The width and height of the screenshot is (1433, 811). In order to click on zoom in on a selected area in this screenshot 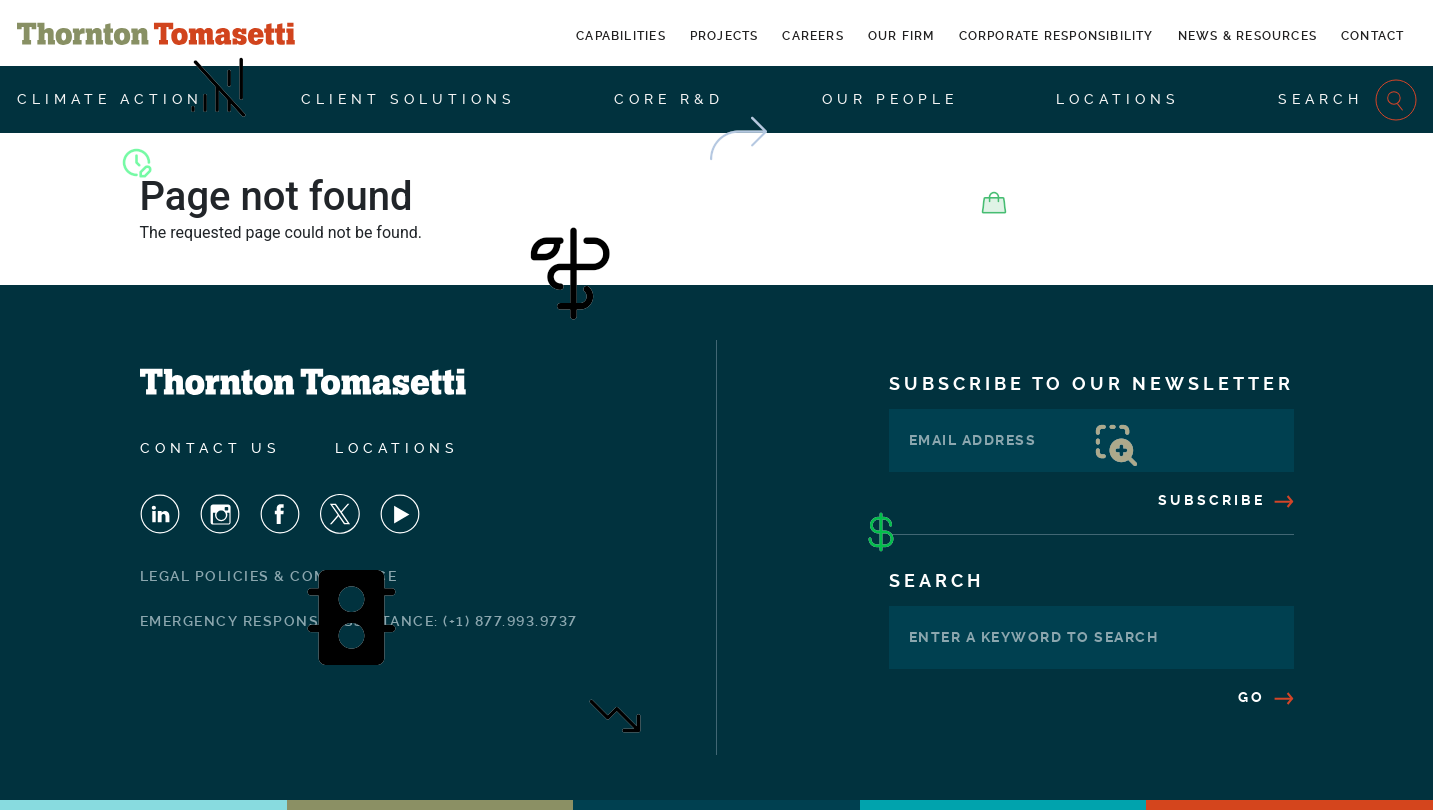, I will do `click(1115, 444)`.